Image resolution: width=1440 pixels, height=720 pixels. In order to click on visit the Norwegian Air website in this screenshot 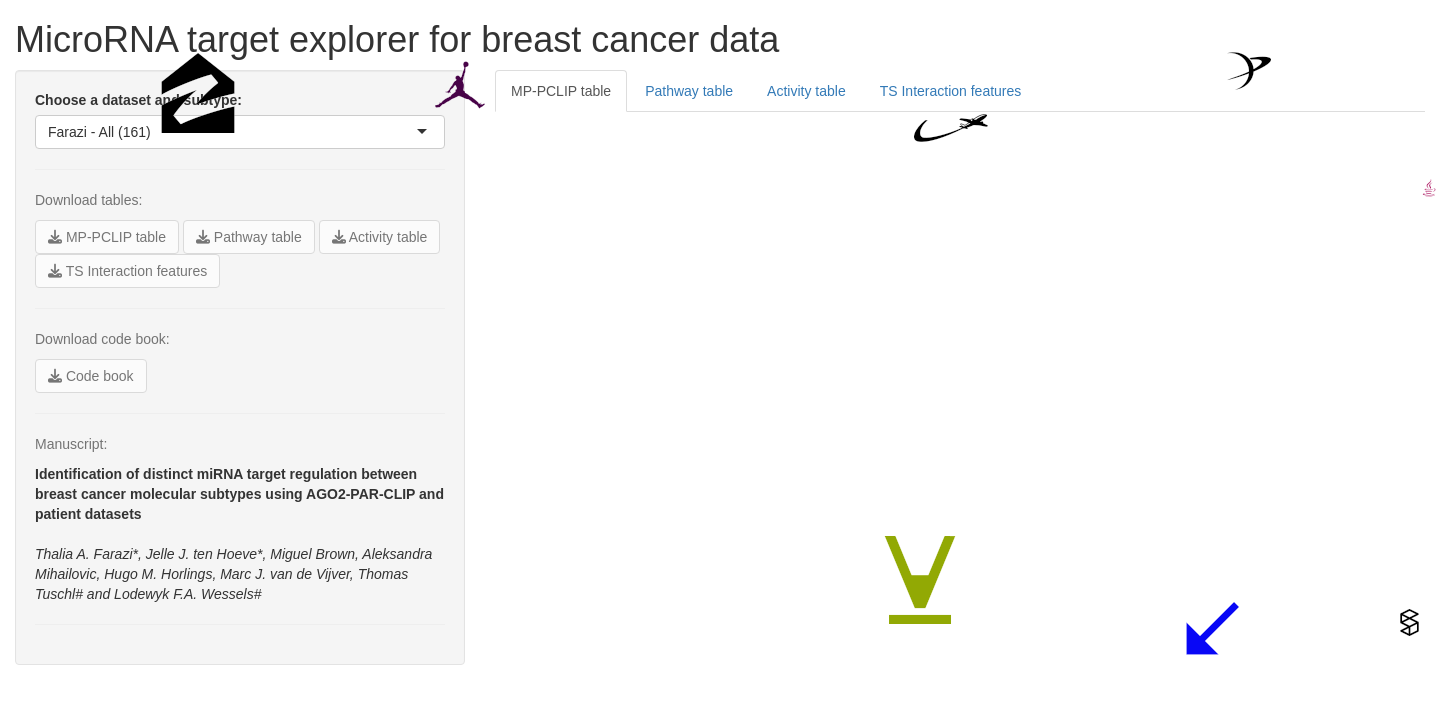, I will do `click(951, 128)`.